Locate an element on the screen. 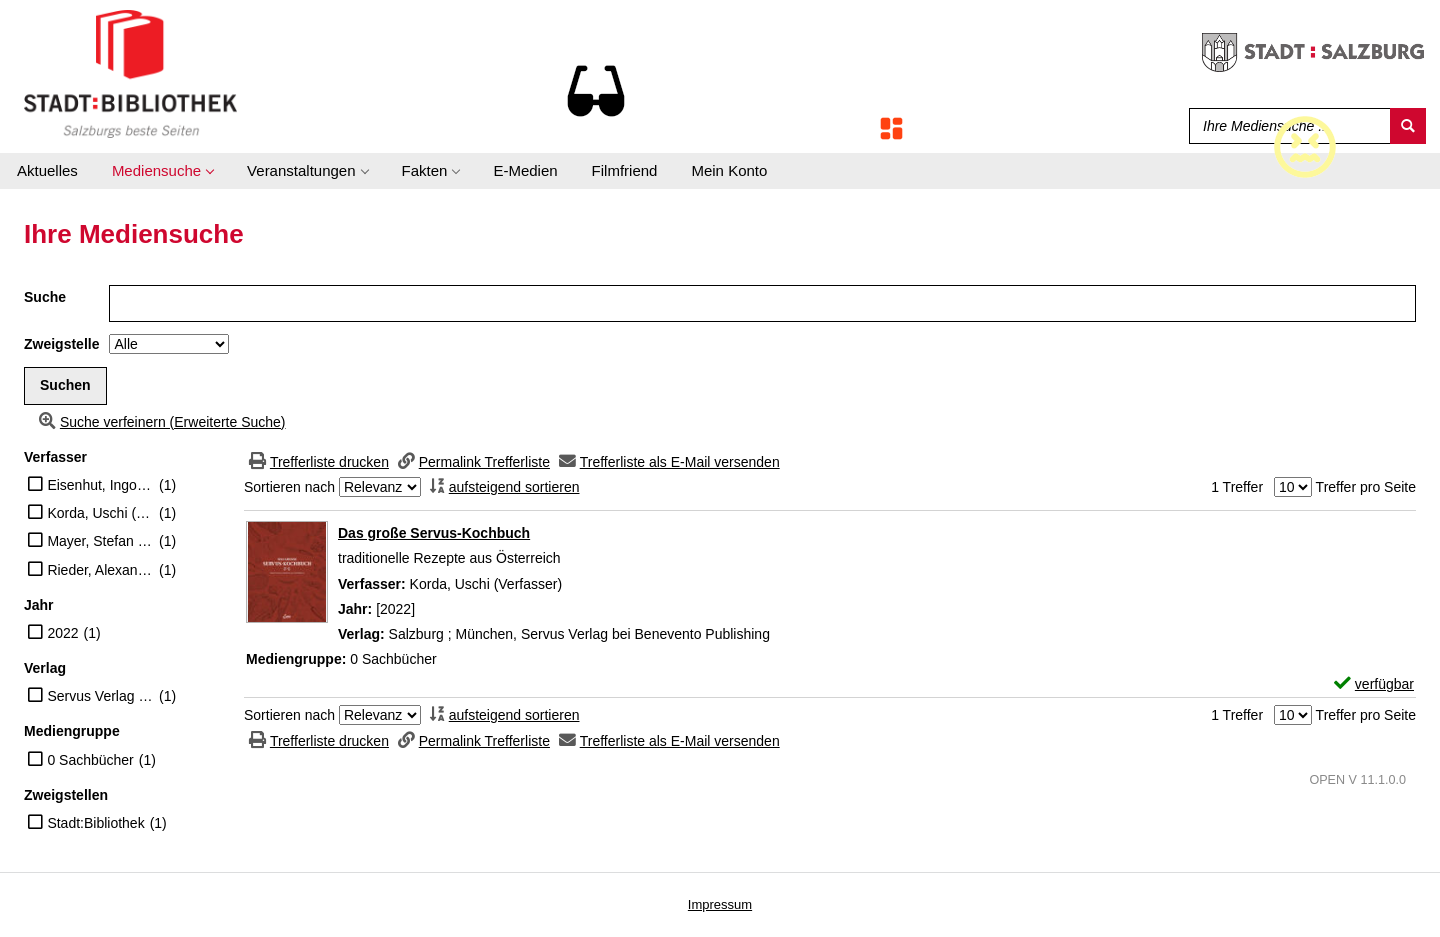  open dashboard view is located at coordinates (891, 128).